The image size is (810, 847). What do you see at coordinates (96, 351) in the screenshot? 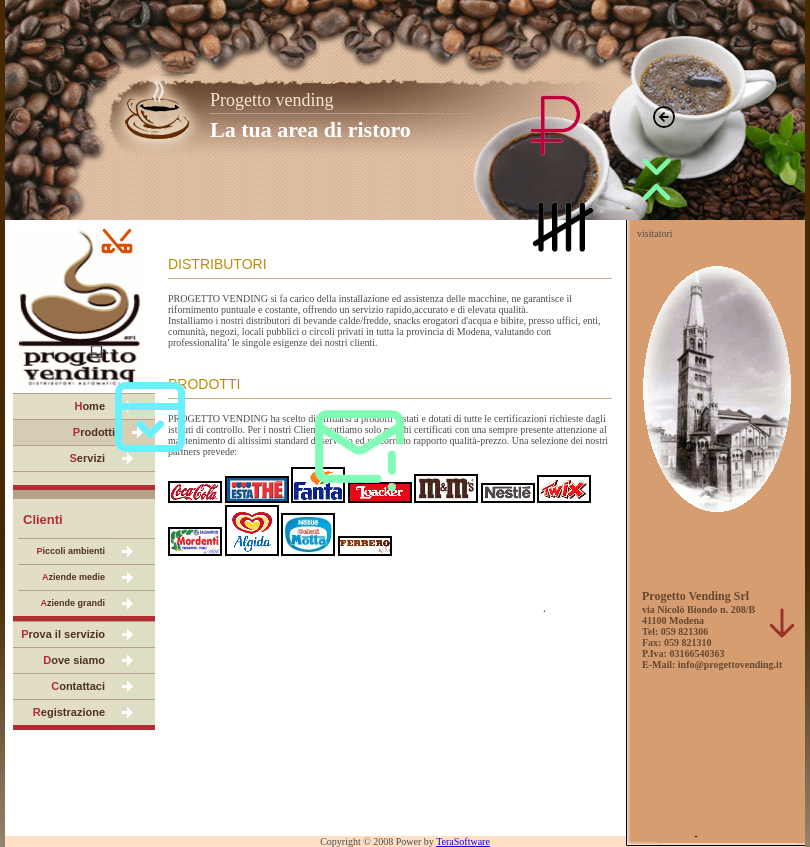
I see `open reading or library section` at bounding box center [96, 351].